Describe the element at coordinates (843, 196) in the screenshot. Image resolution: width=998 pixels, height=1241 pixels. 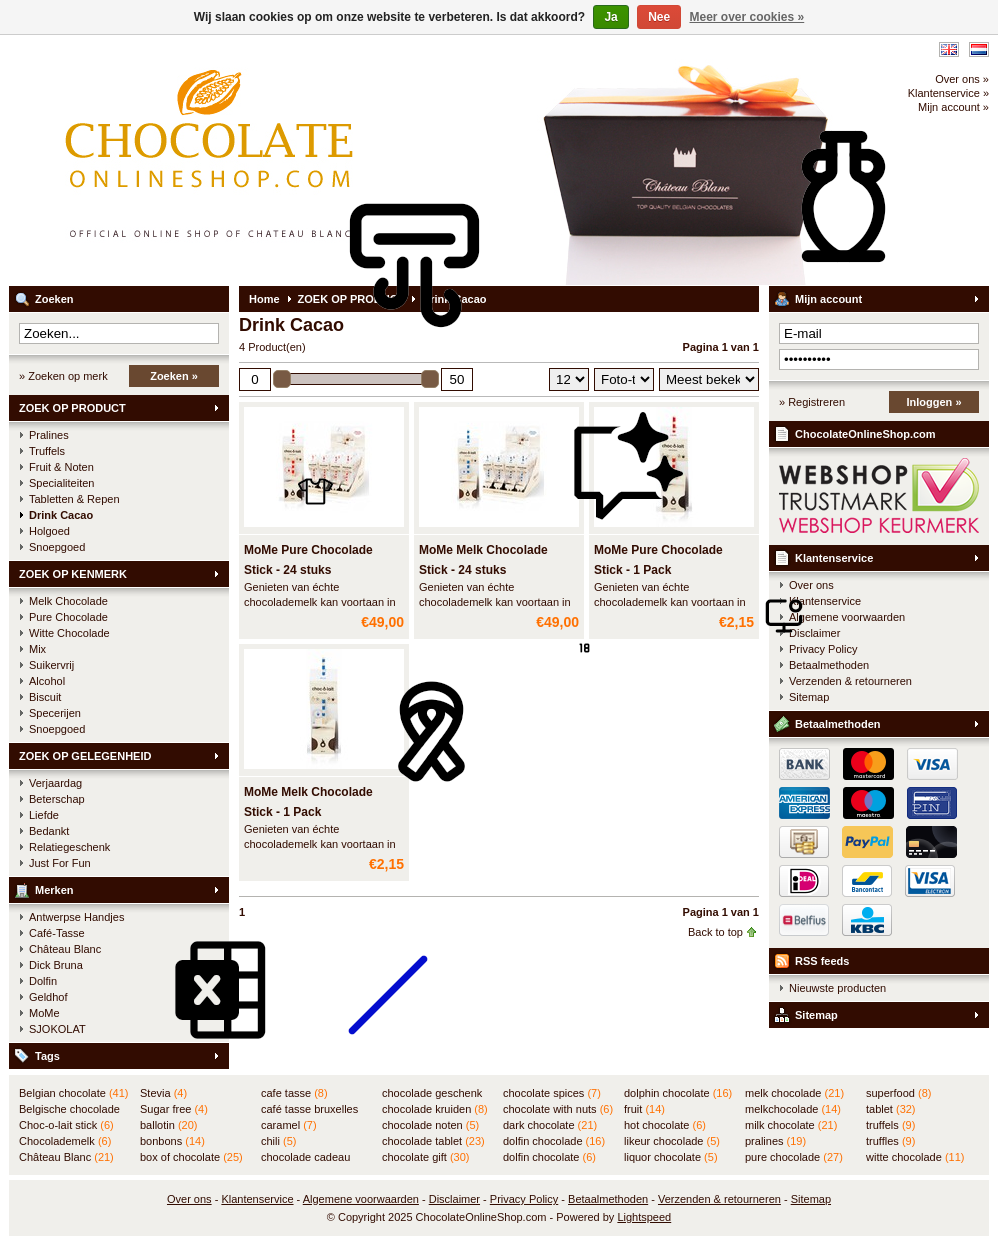
I see `browse historical or ancient artifacts` at that location.